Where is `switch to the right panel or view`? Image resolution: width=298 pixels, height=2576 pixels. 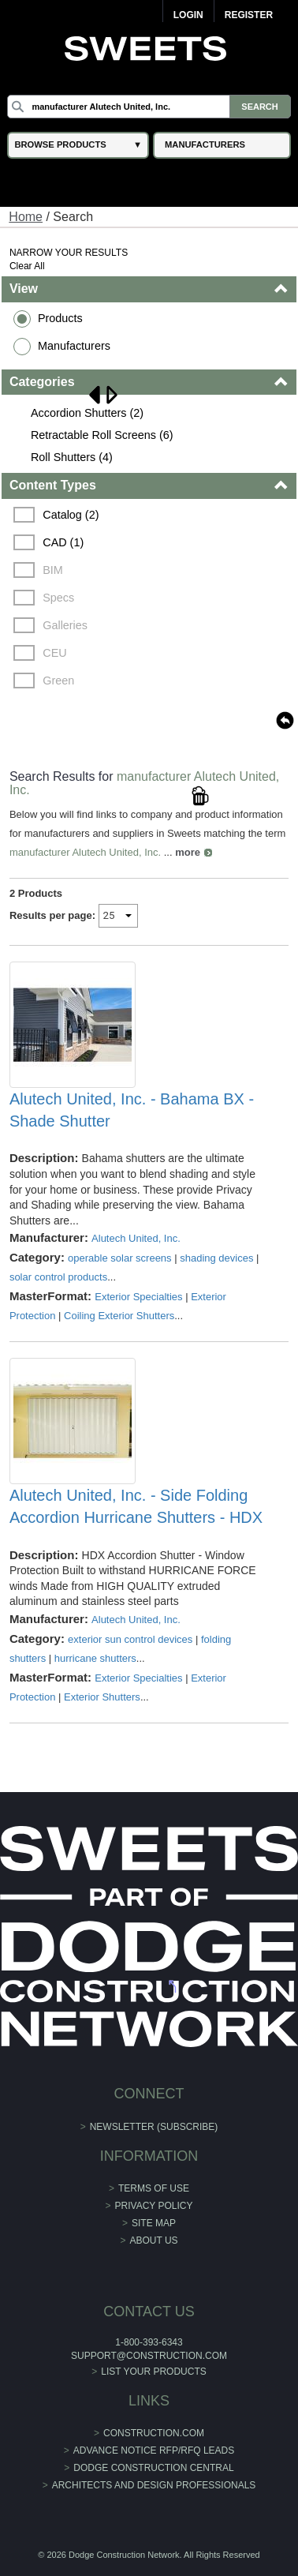 switch to the right panel or view is located at coordinates (103, 395).